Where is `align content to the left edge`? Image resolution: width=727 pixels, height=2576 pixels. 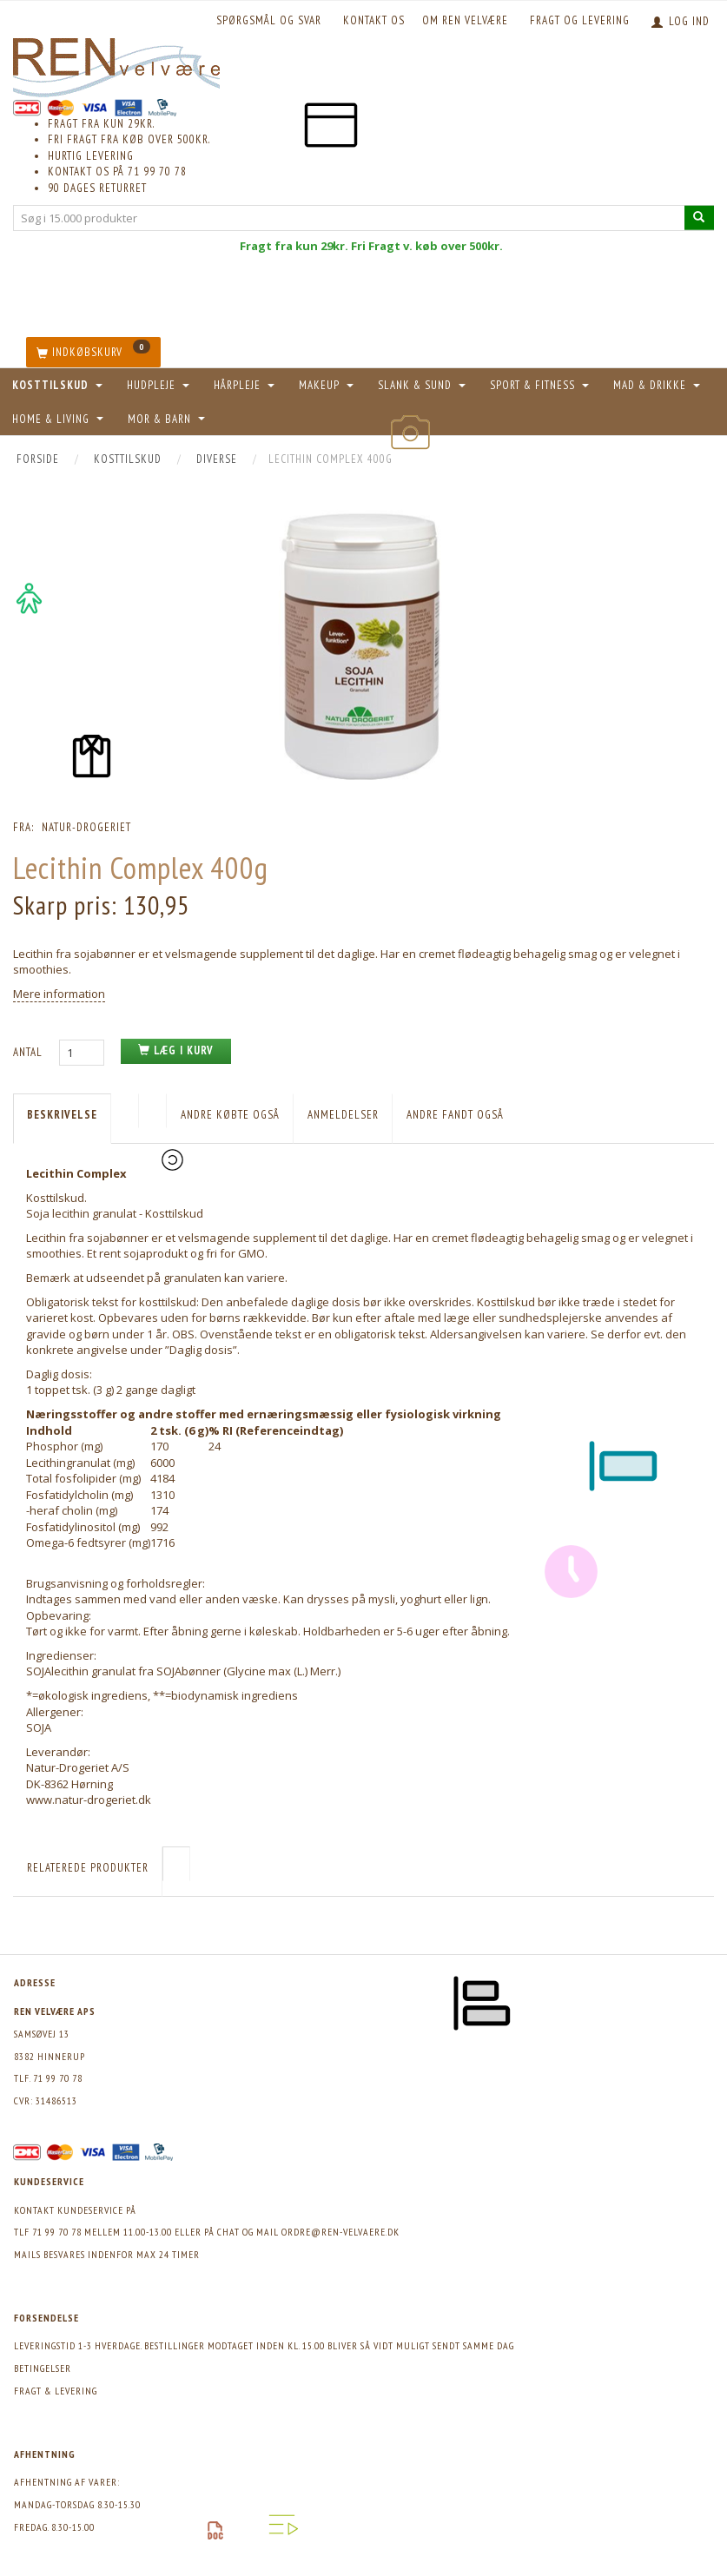
align content to the left edge is located at coordinates (622, 1466).